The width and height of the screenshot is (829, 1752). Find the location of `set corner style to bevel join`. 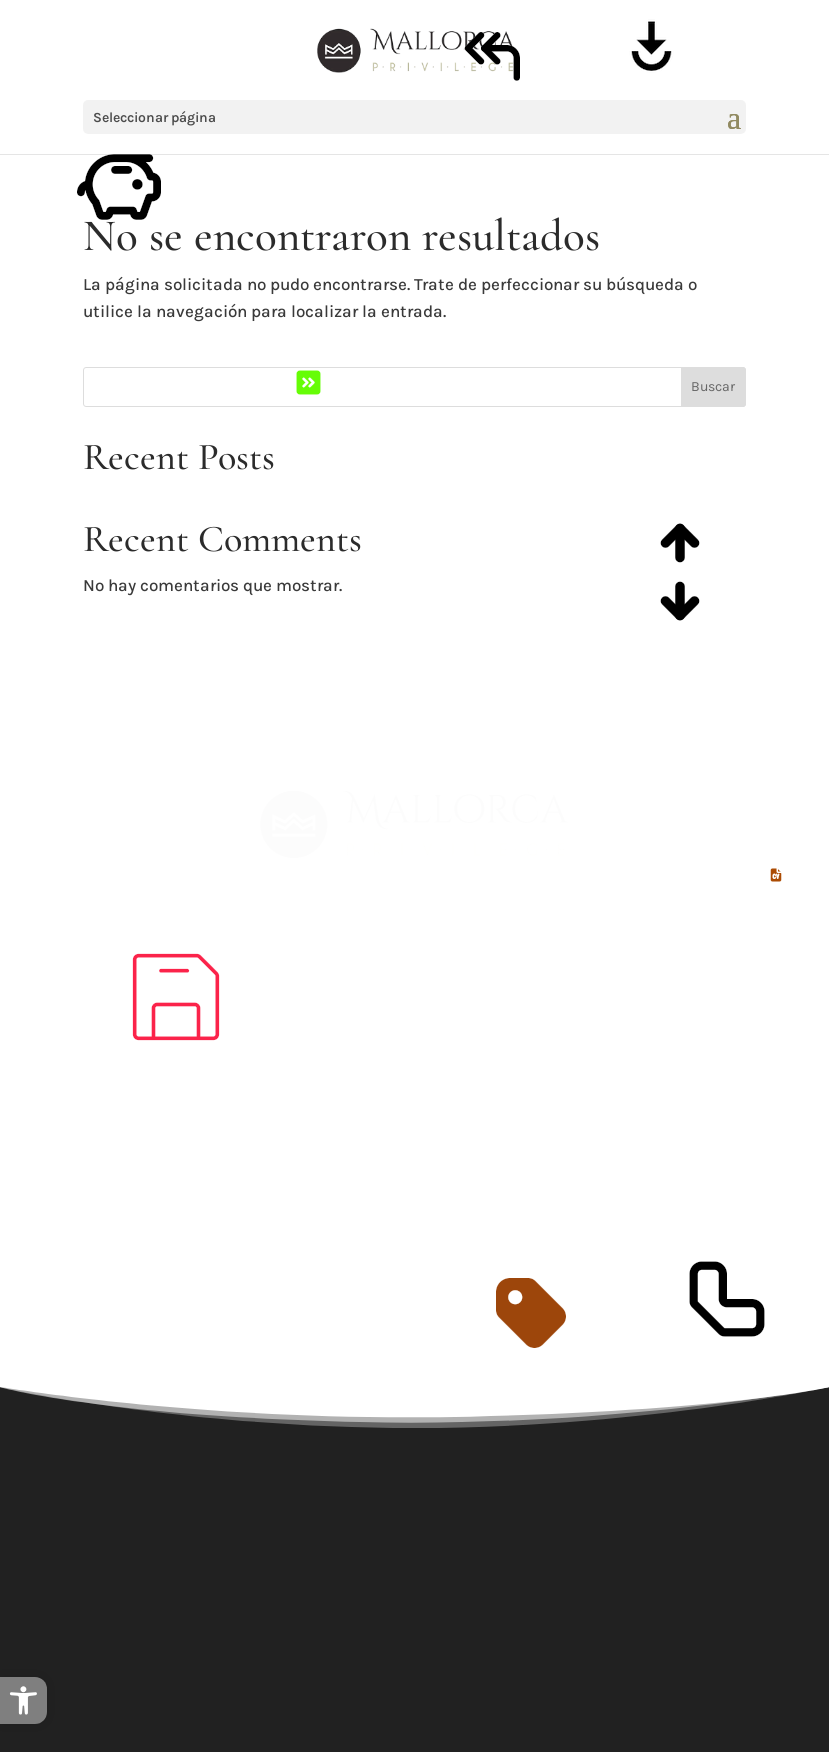

set corner style to bevel join is located at coordinates (727, 1299).